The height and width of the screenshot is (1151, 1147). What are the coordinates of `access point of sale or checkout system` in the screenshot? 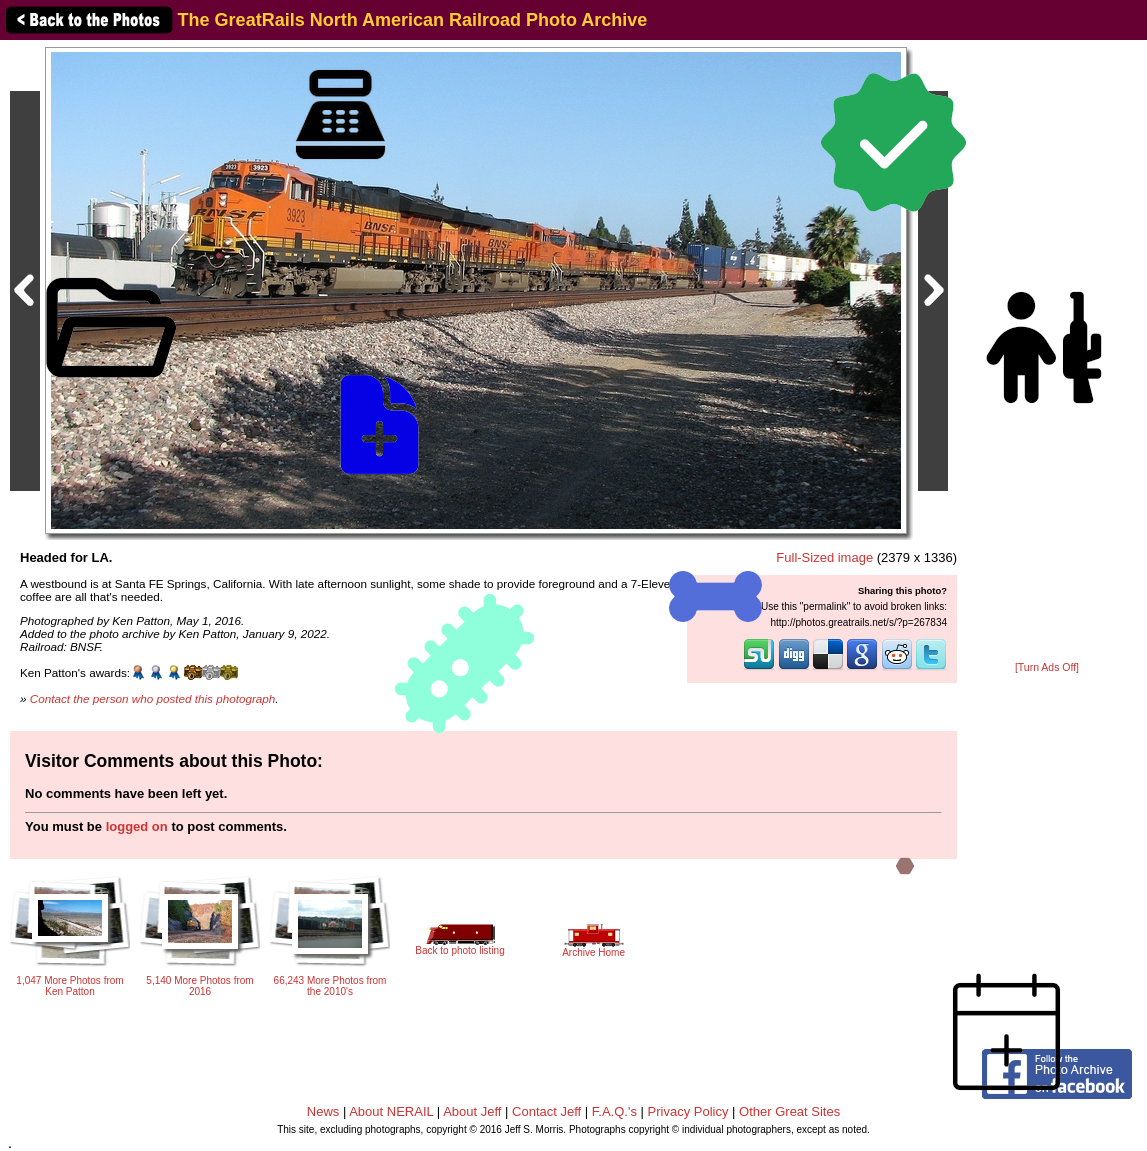 It's located at (340, 114).